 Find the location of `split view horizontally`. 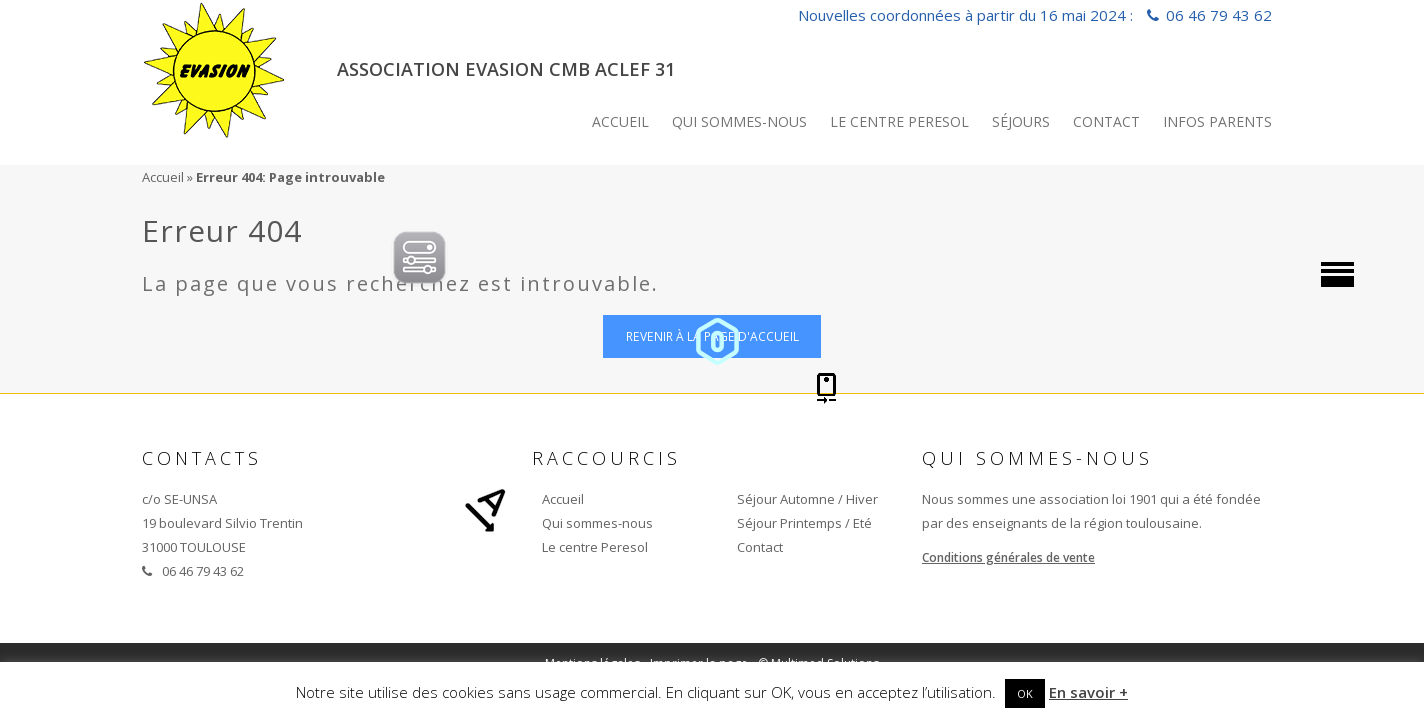

split view horizontally is located at coordinates (1337, 274).